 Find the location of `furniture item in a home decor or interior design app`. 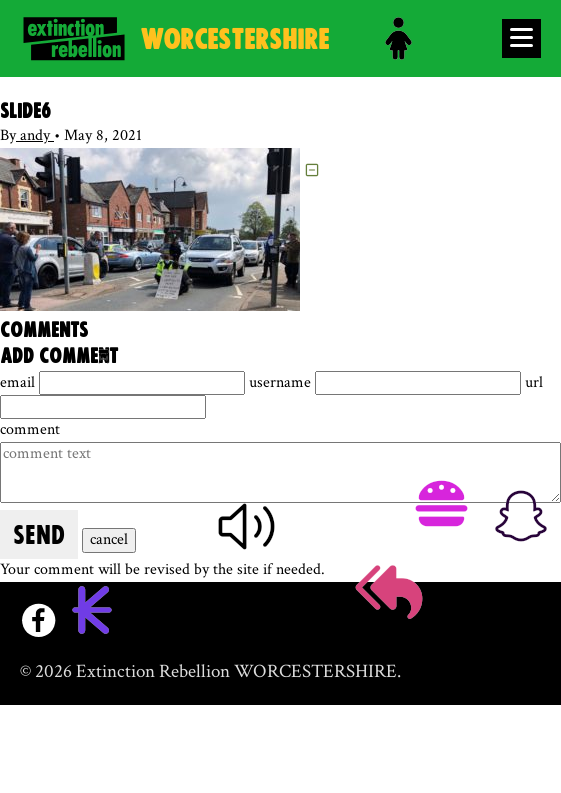

furniture item in a home decor or interior design app is located at coordinates (103, 356).